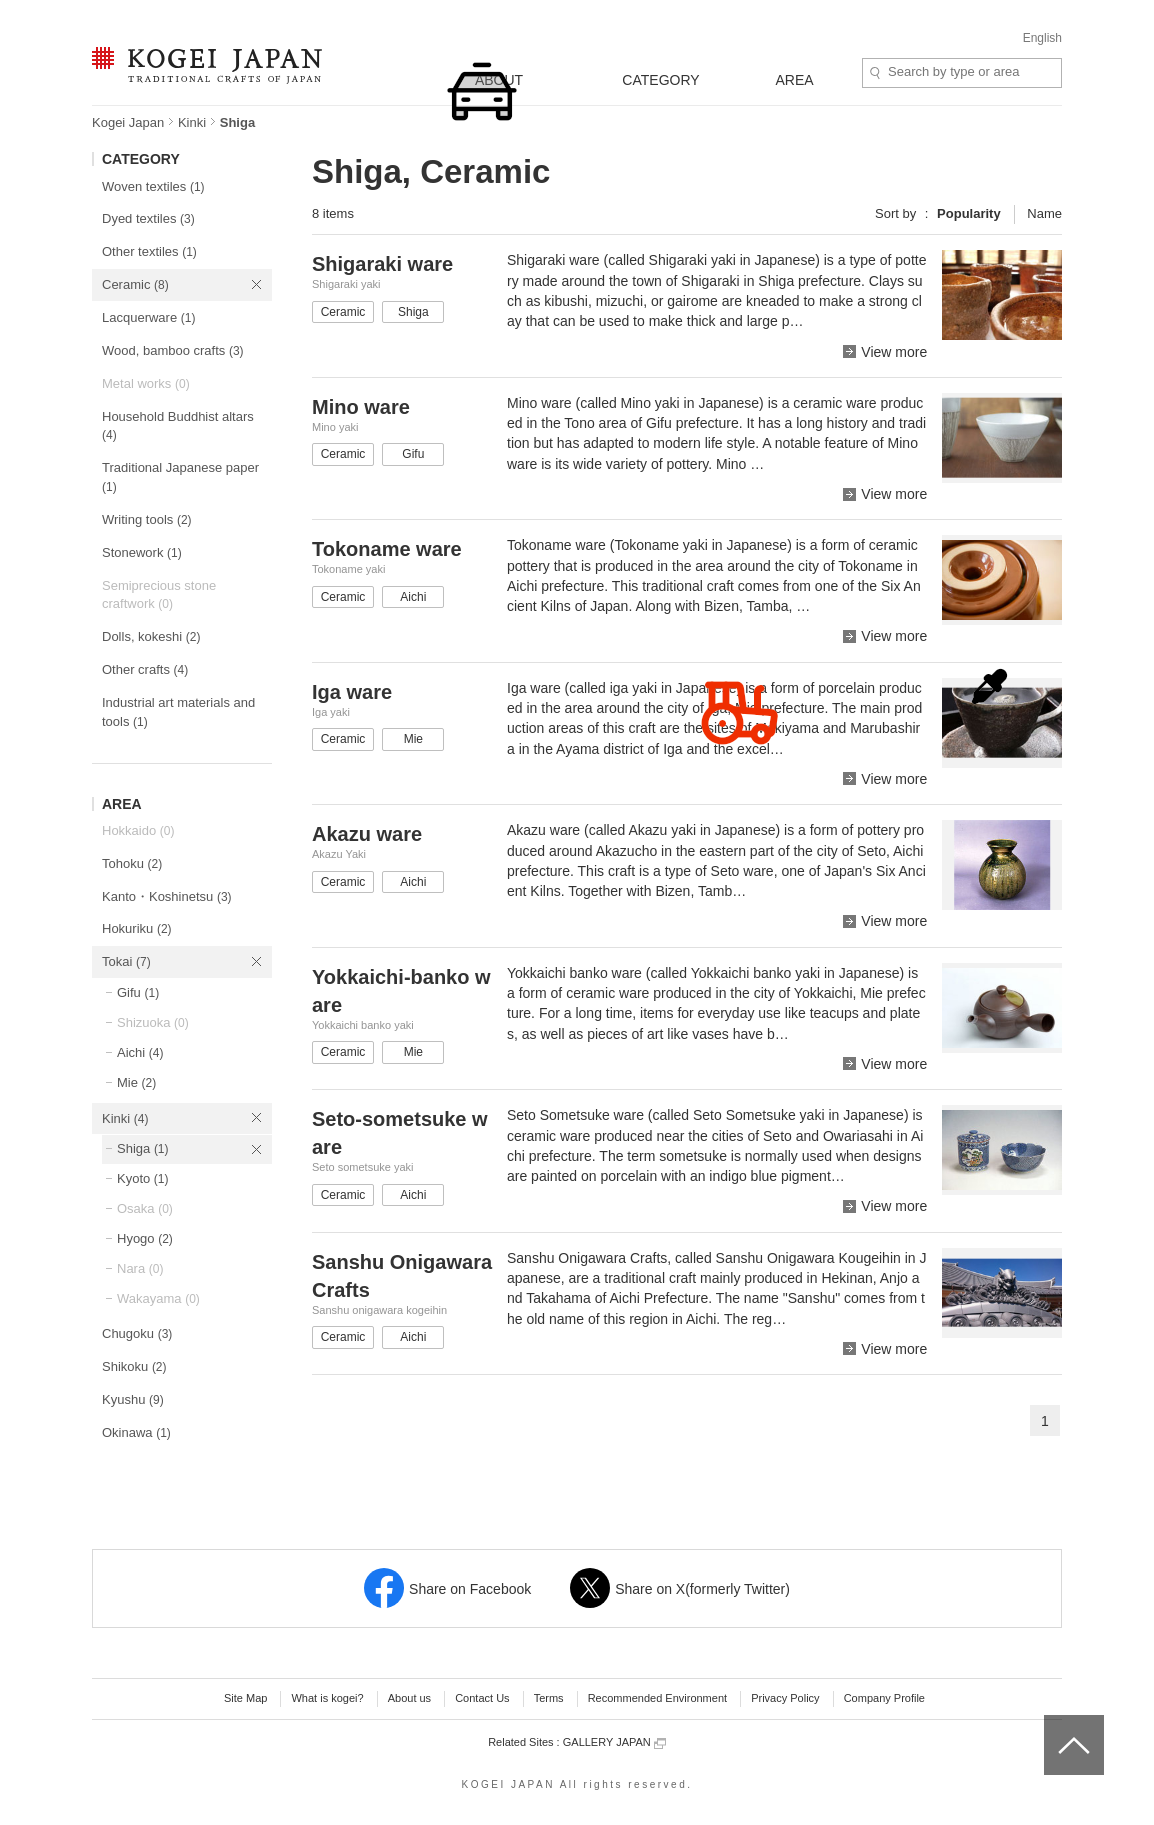 The width and height of the screenshot is (1154, 1825). I want to click on indicates police or emergency services nearby, so click(482, 95).